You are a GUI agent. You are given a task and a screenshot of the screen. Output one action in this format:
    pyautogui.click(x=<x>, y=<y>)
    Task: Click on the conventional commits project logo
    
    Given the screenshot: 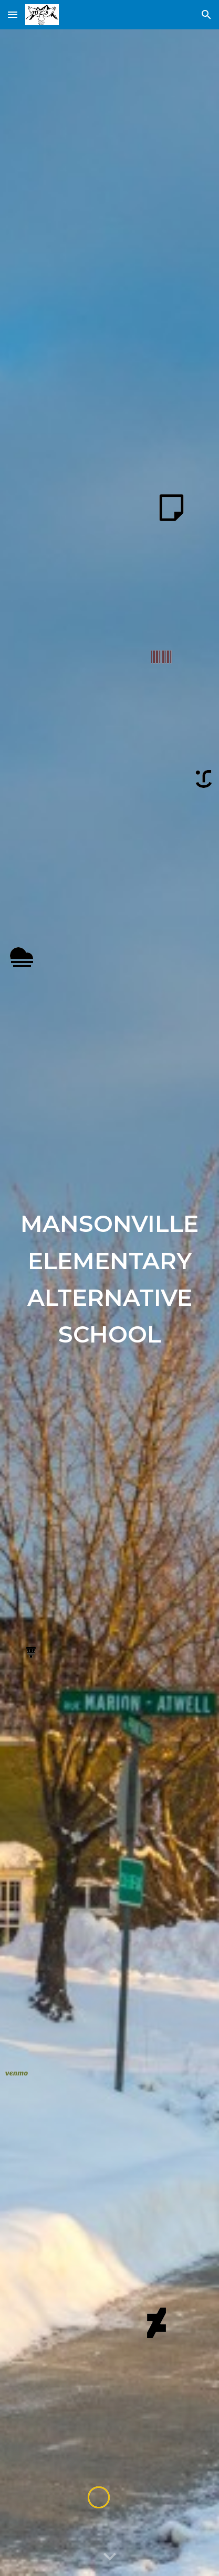 What is the action you would take?
    pyautogui.click(x=99, y=2497)
    